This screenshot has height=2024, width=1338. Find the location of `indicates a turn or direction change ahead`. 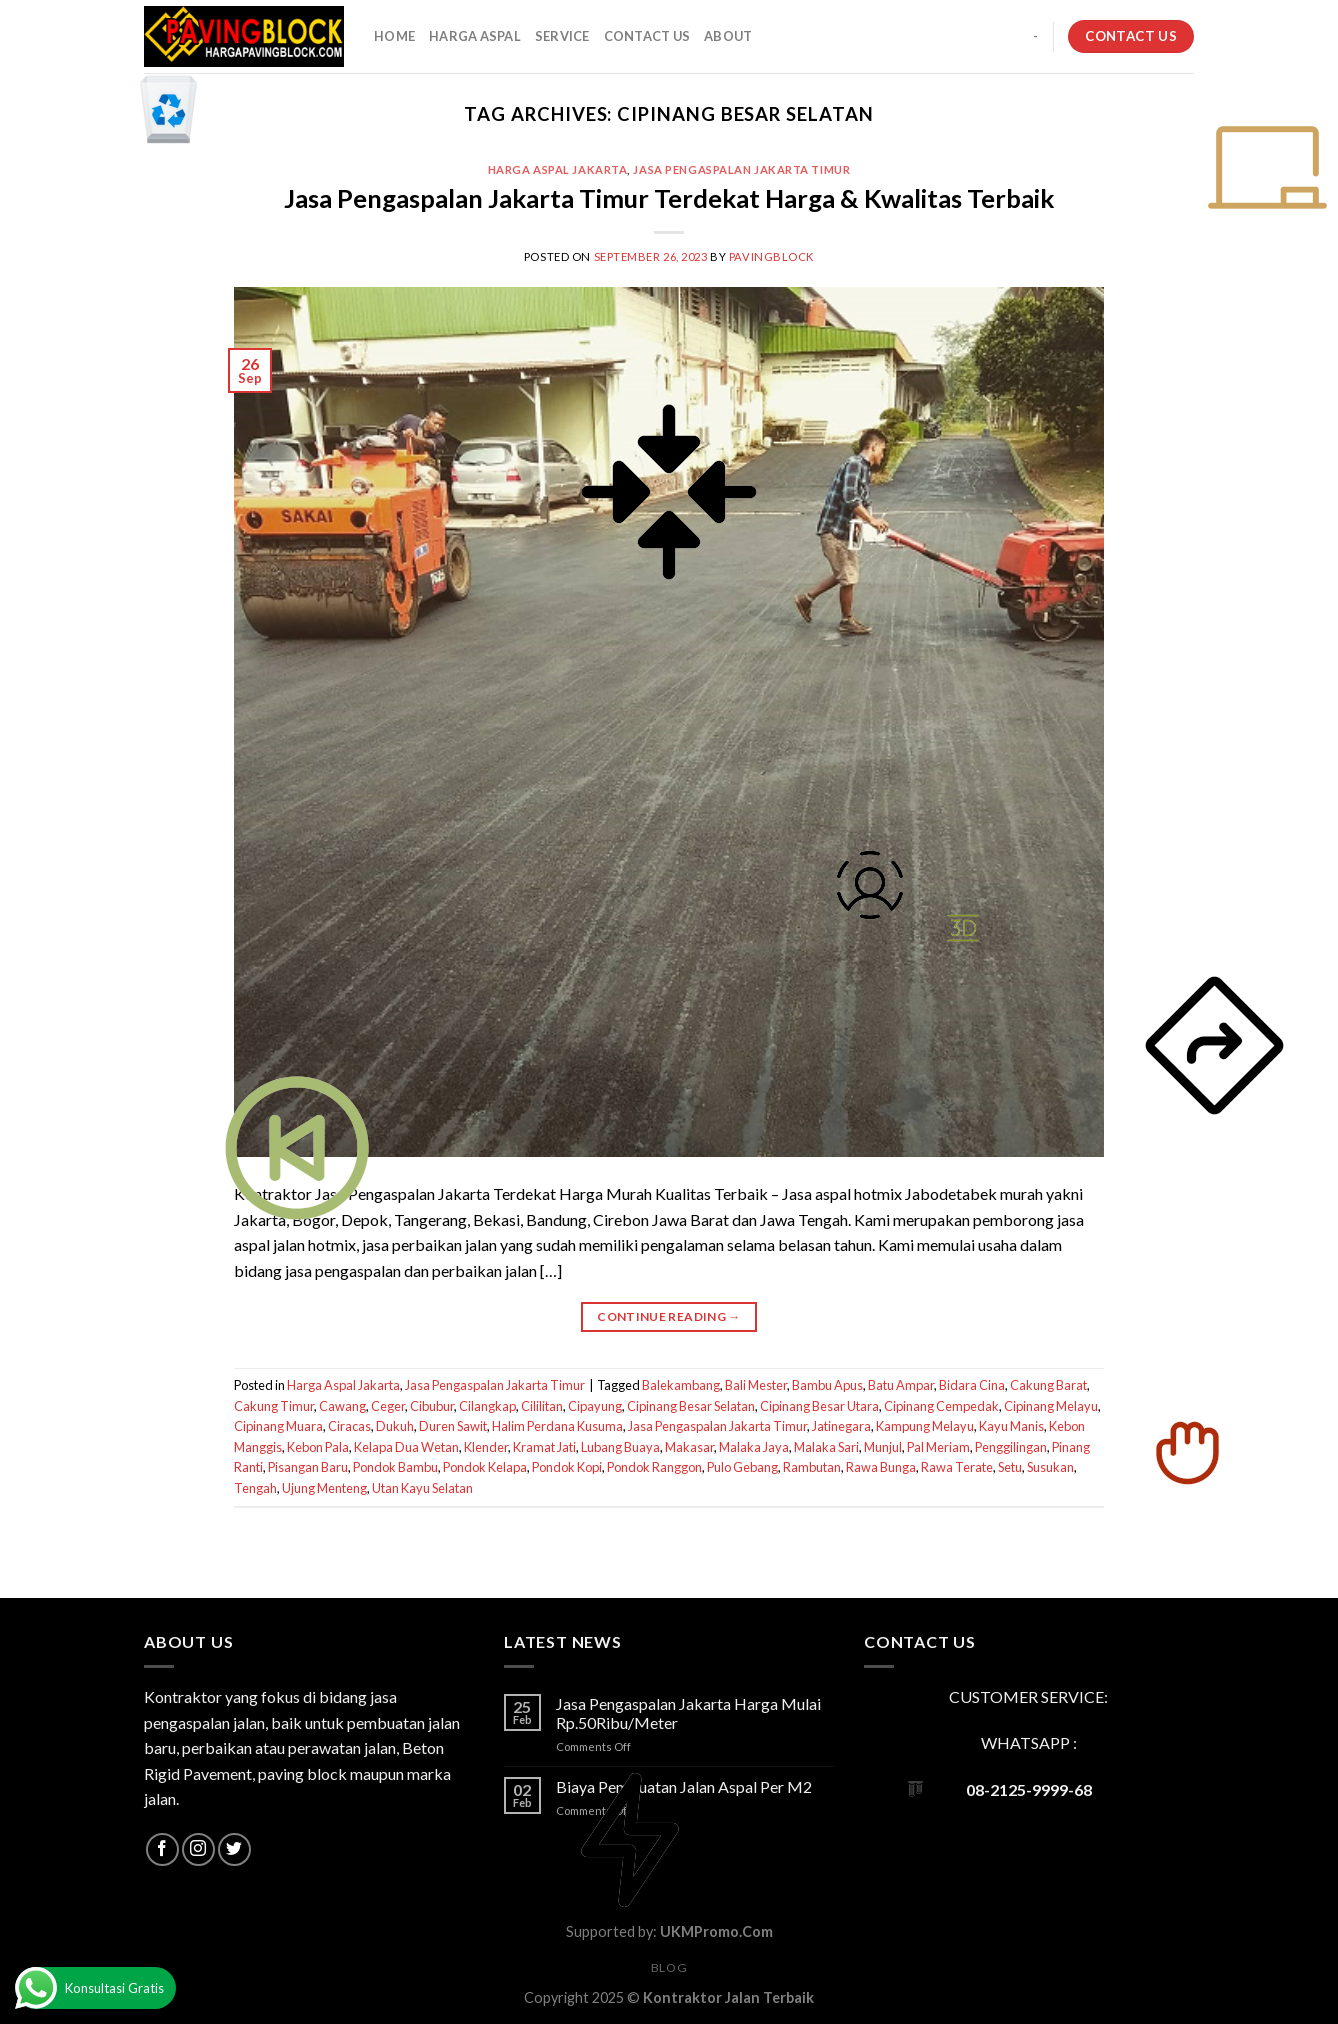

indicates a turn or direction change ahead is located at coordinates (1214, 1045).